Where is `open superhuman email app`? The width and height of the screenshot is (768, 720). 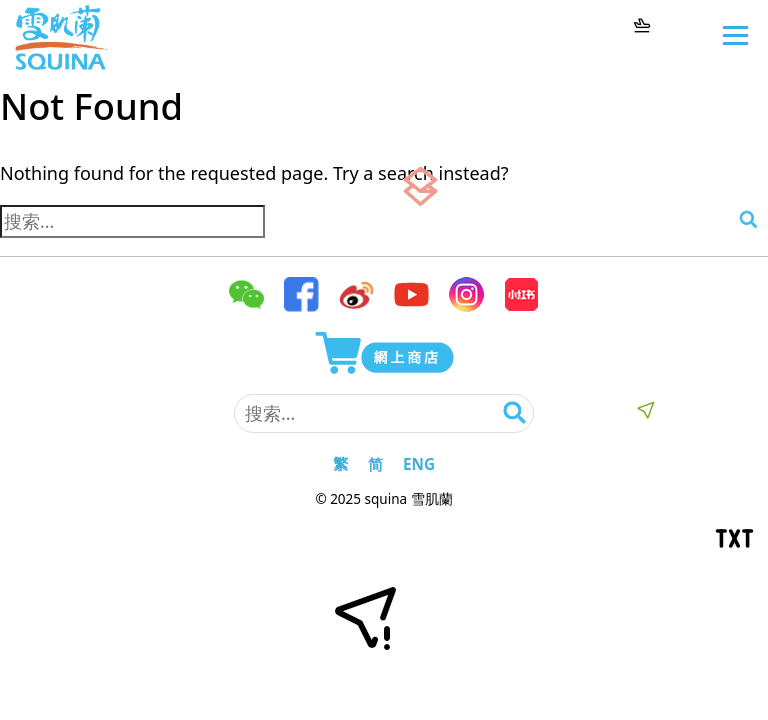 open superhuman email app is located at coordinates (420, 185).